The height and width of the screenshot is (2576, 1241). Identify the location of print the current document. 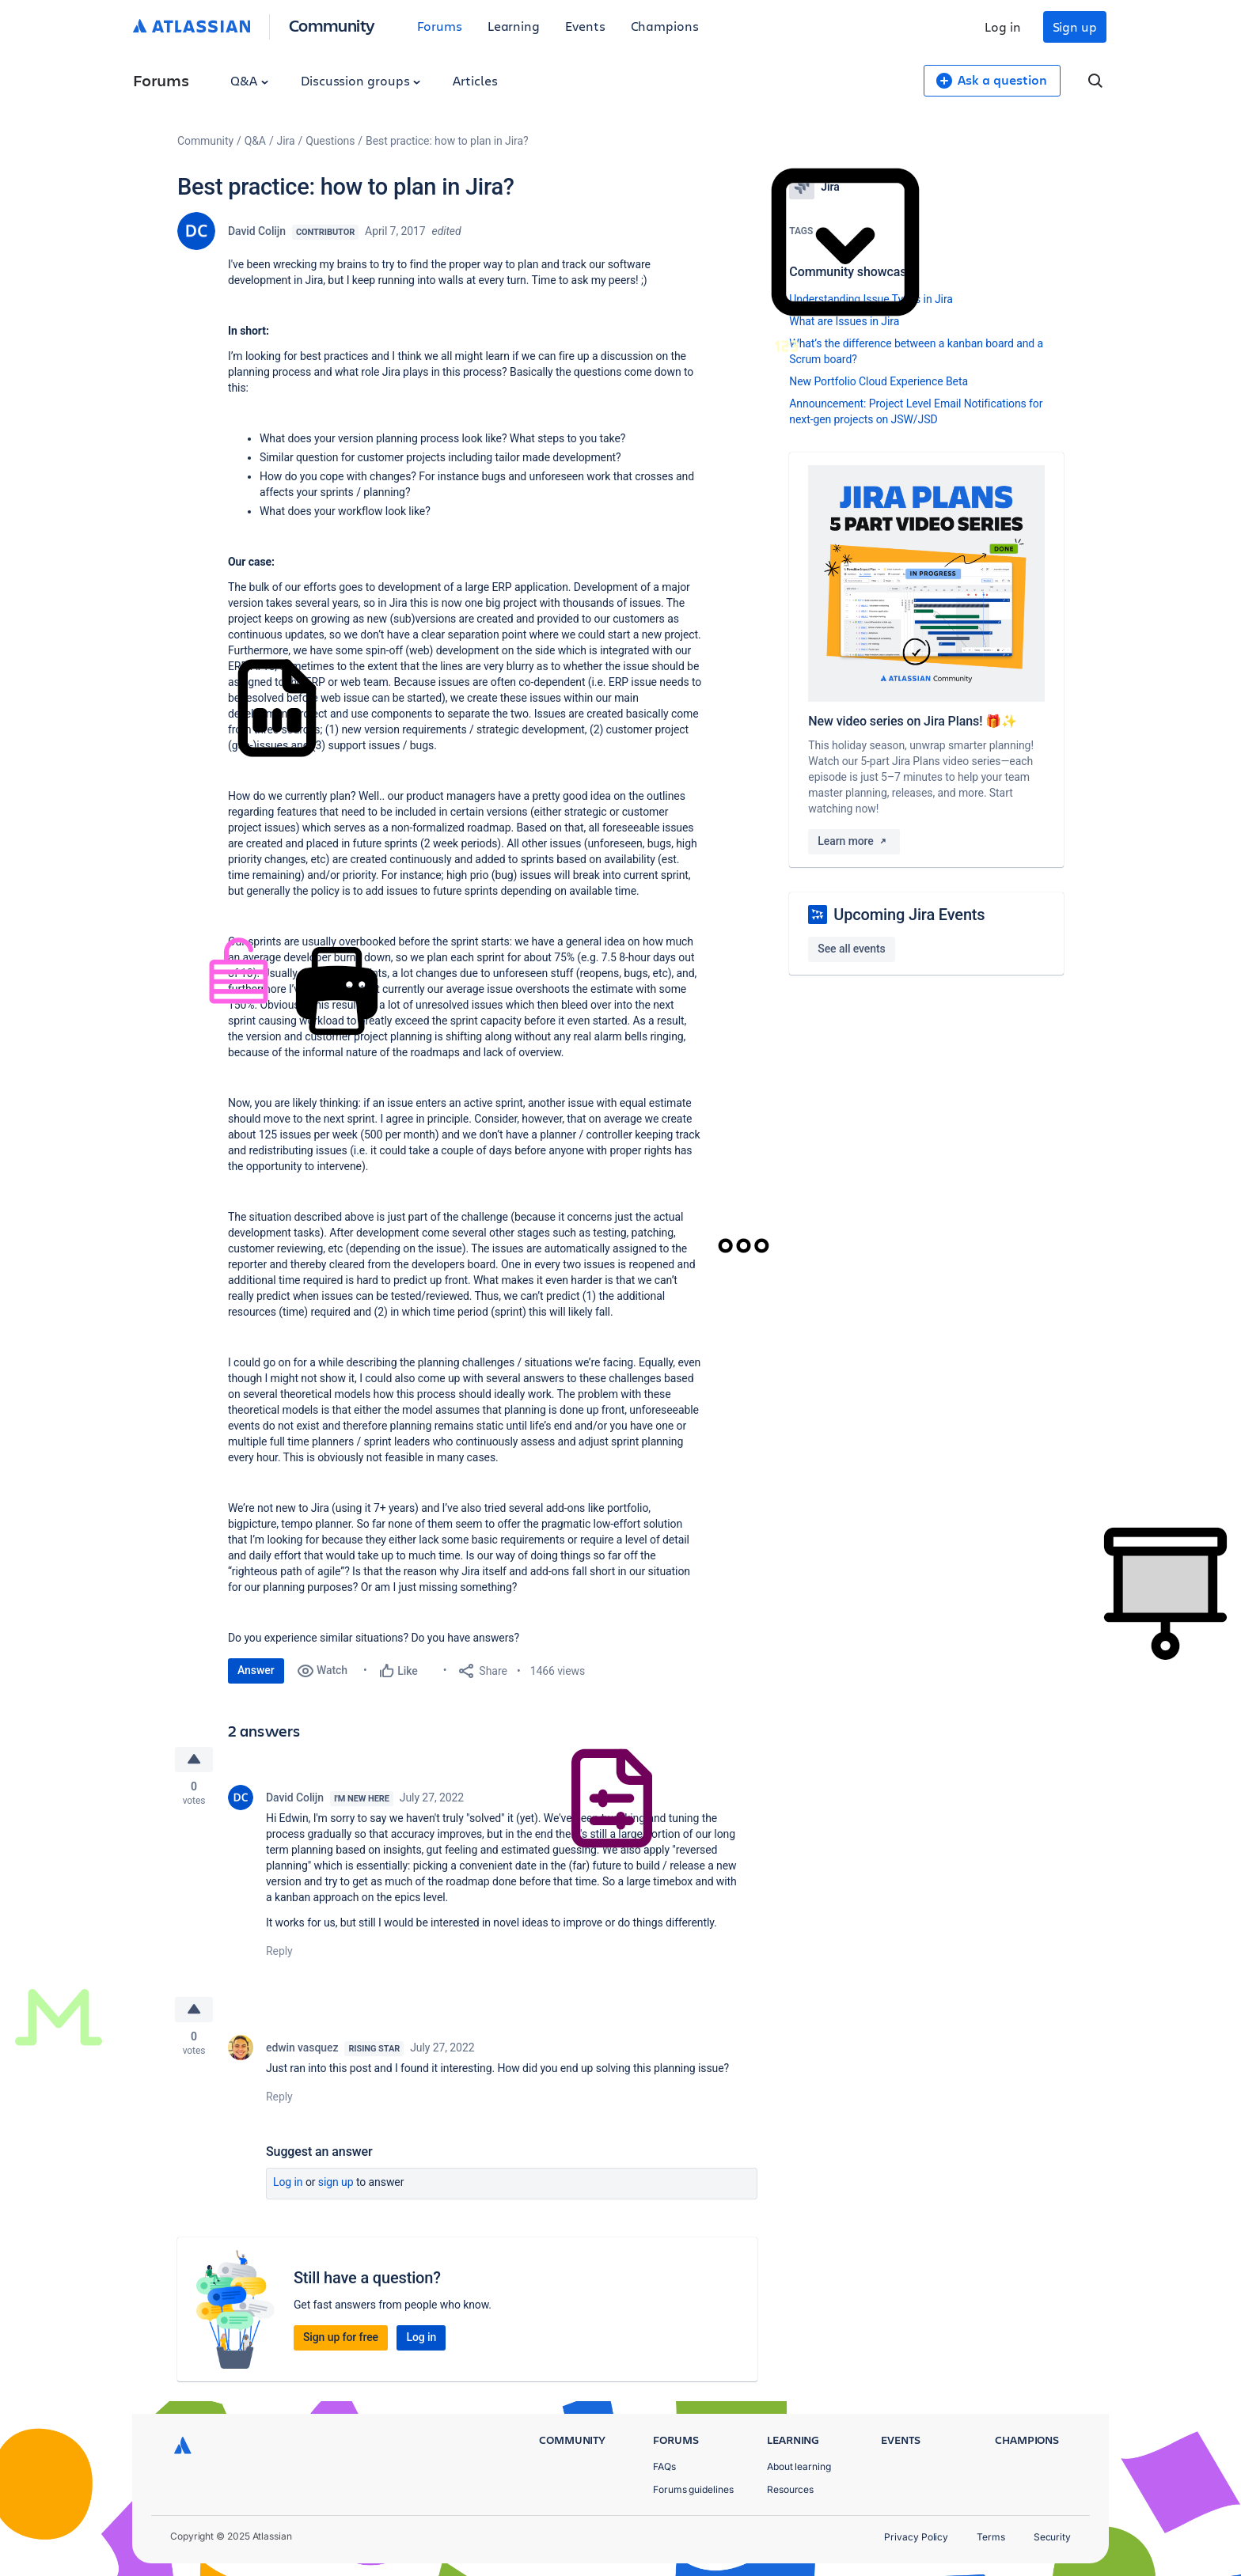
(336, 991).